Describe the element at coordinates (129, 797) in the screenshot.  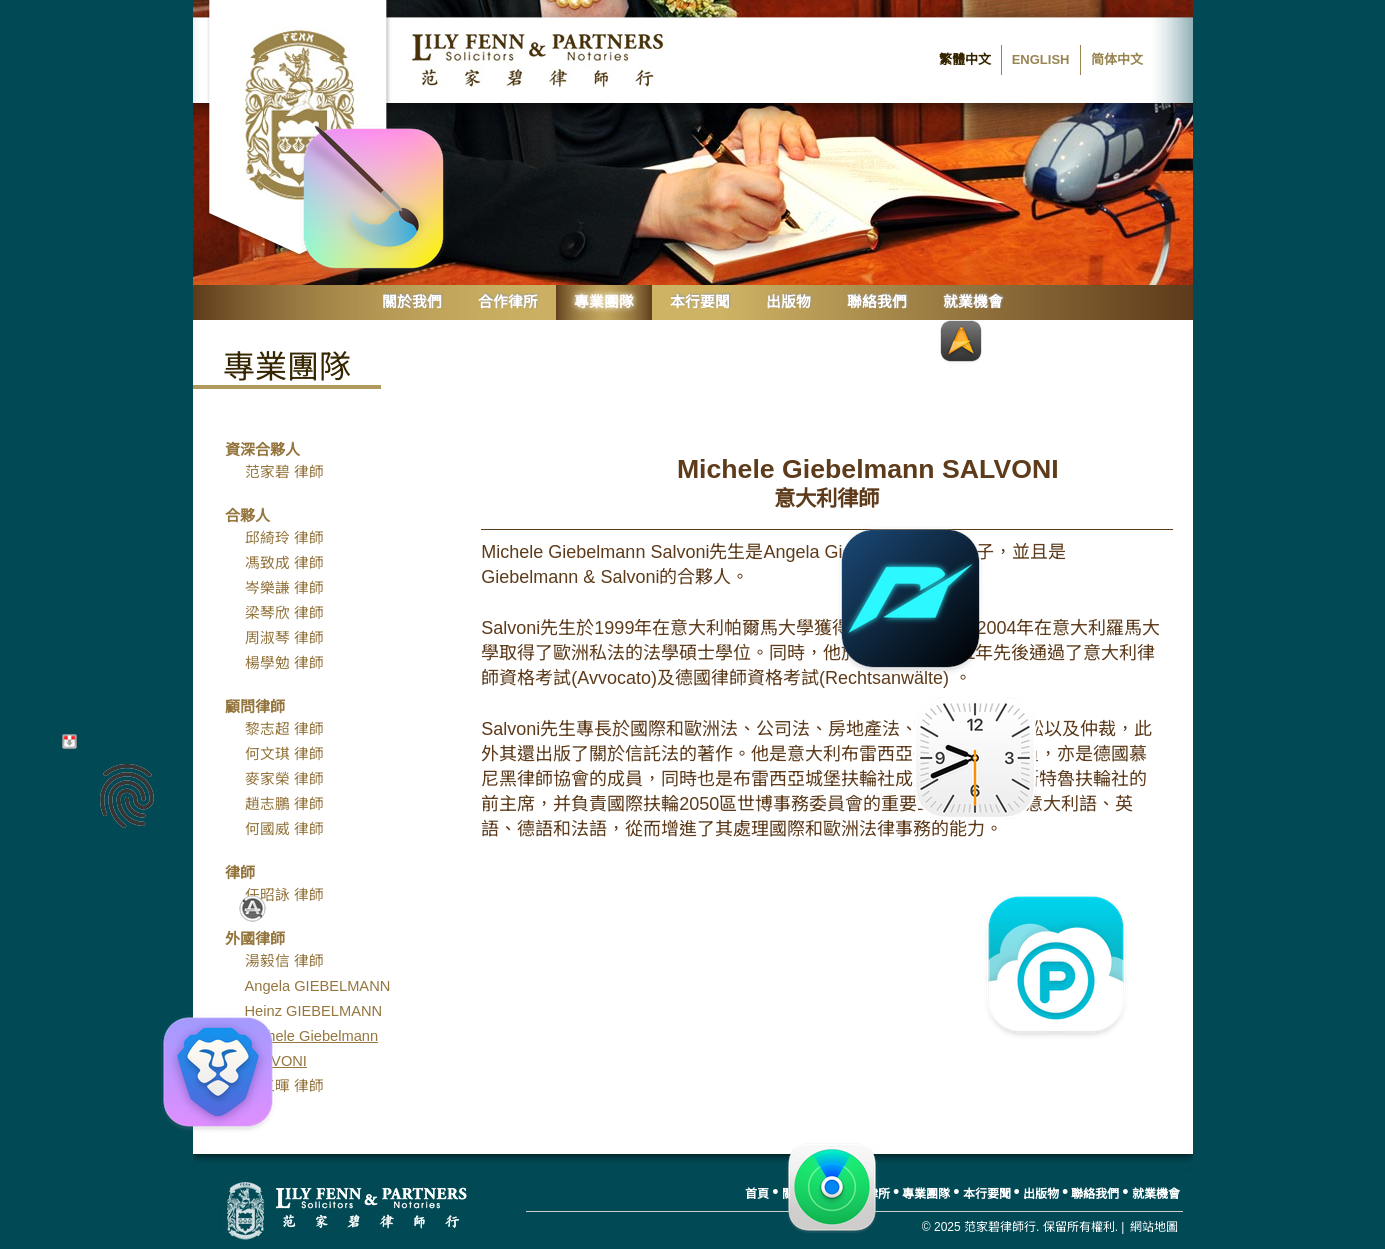
I see `authenticate with biometric fingerprint` at that location.